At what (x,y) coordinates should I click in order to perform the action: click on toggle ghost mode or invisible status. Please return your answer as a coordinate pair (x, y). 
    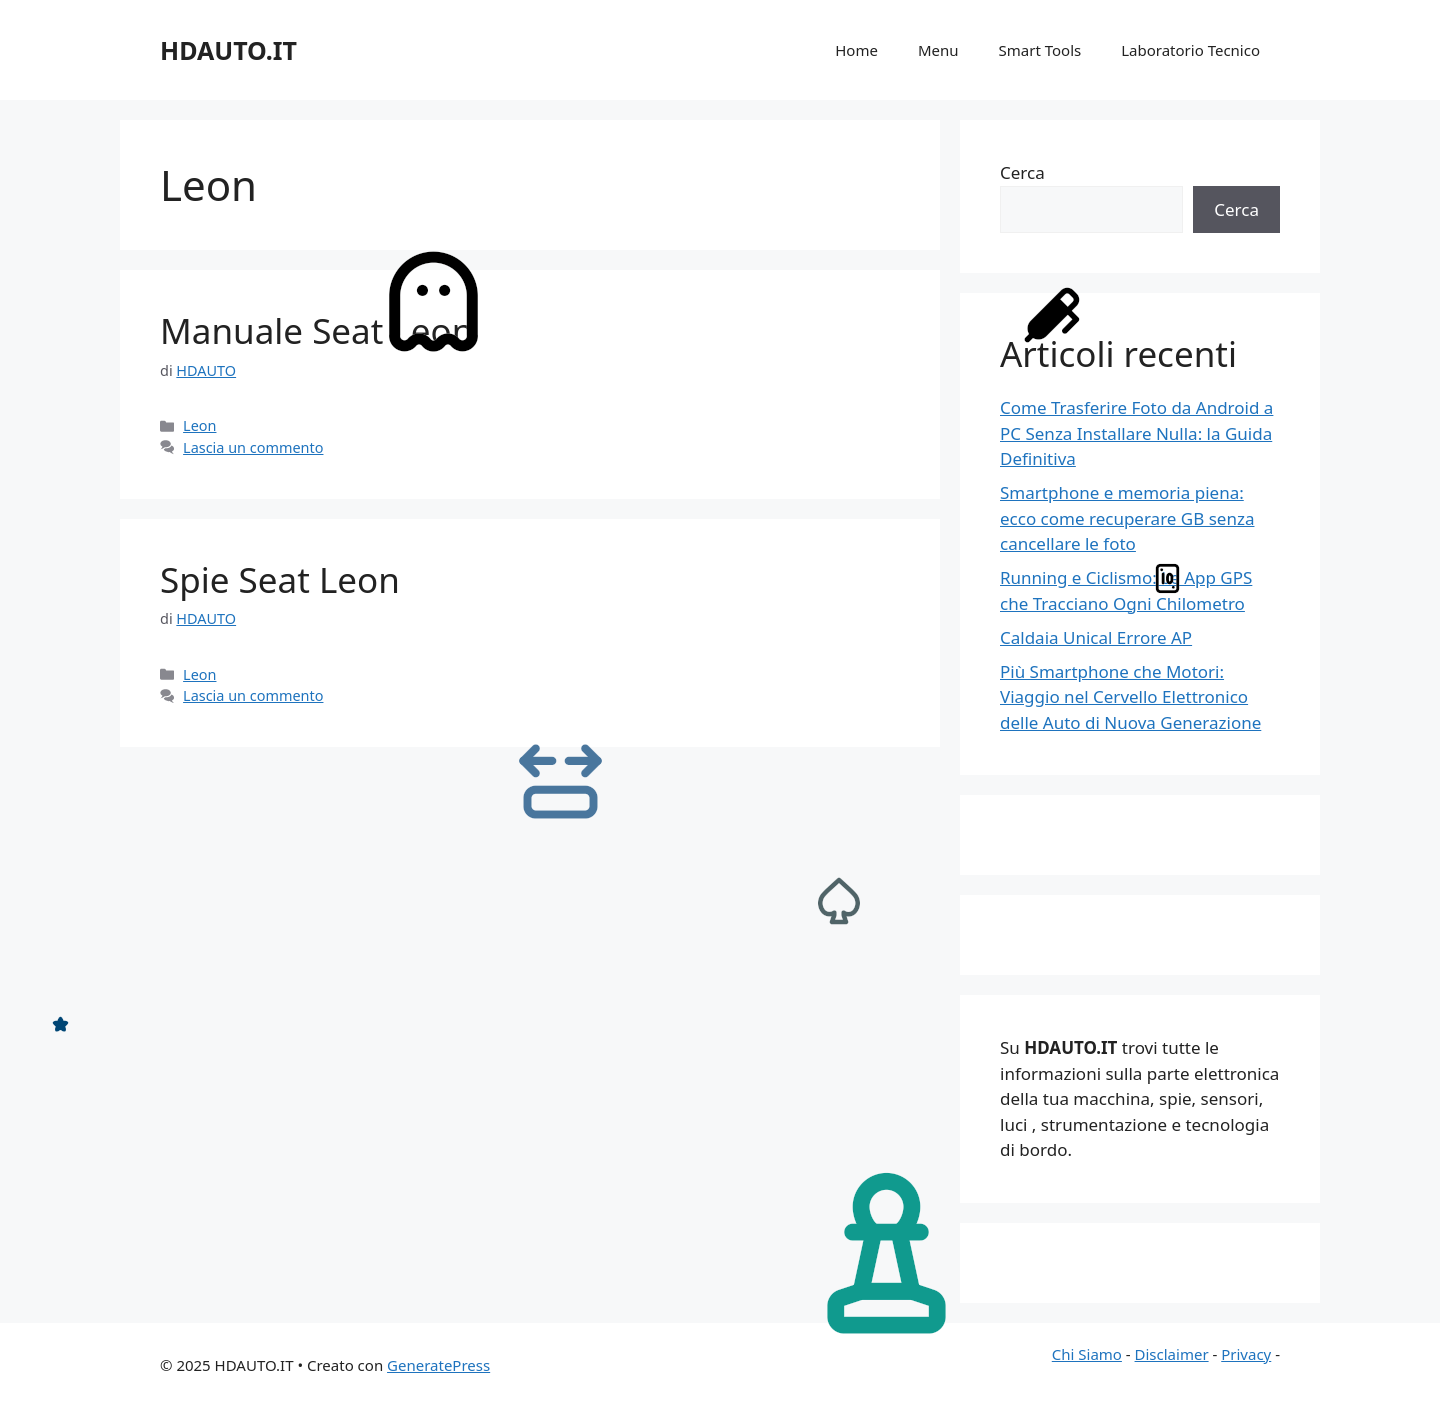
    Looking at the image, I should click on (433, 301).